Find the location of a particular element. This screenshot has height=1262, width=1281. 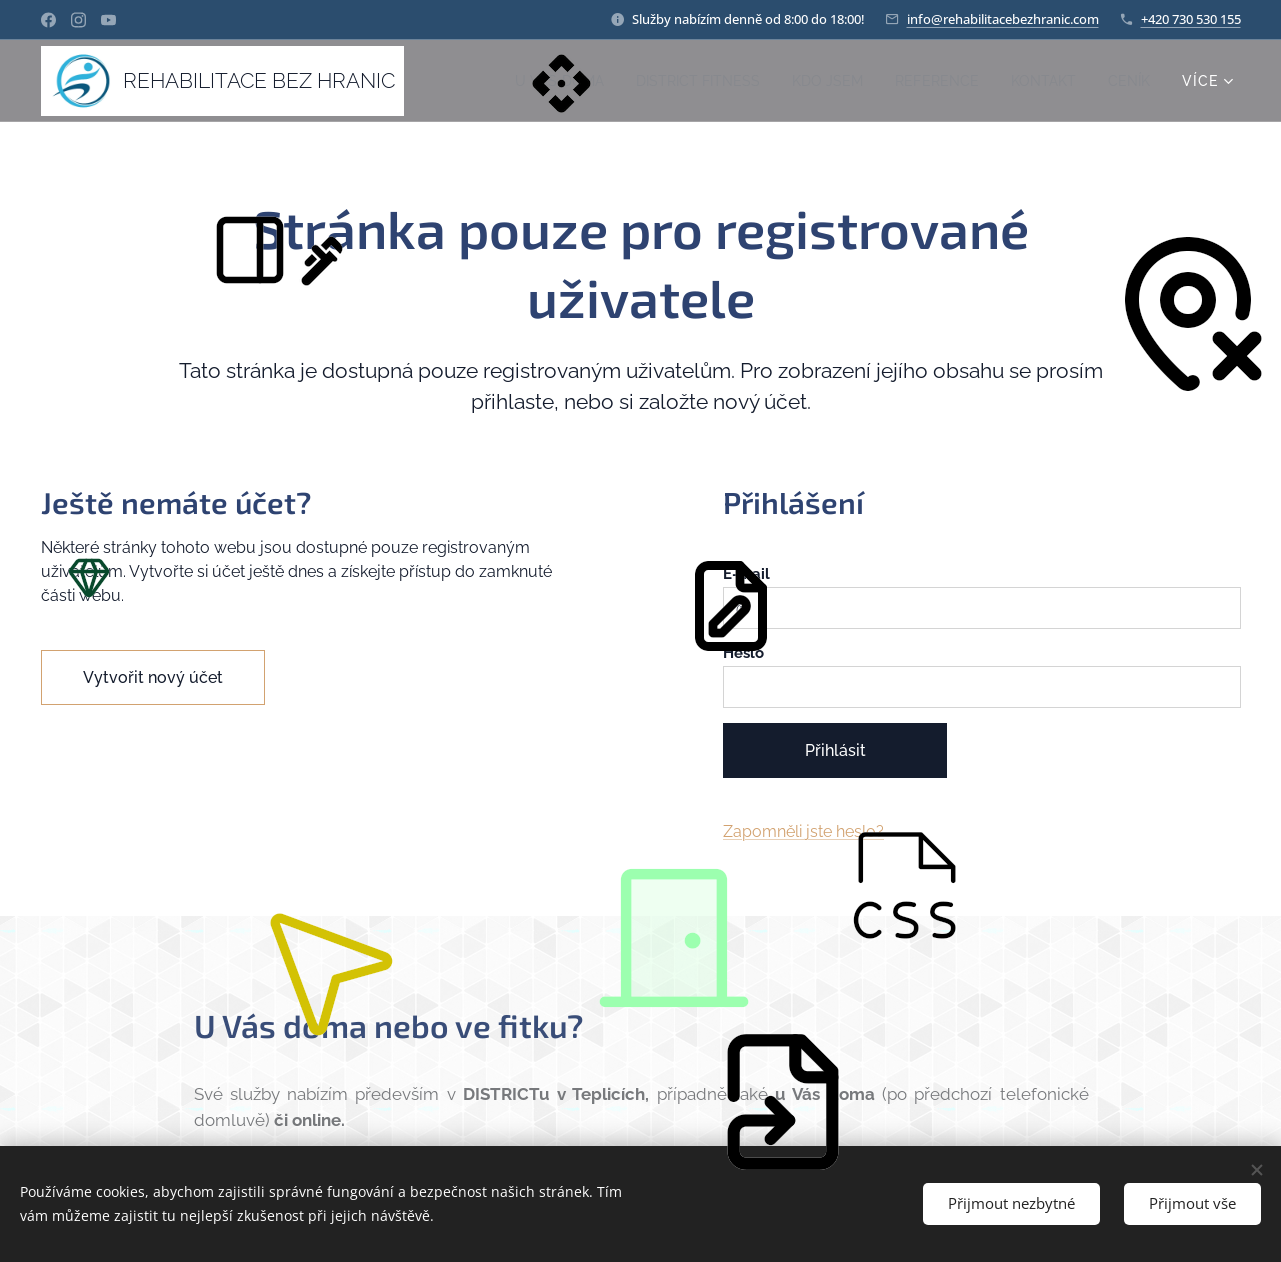

access API settings or integrations is located at coordinates (561, 83).